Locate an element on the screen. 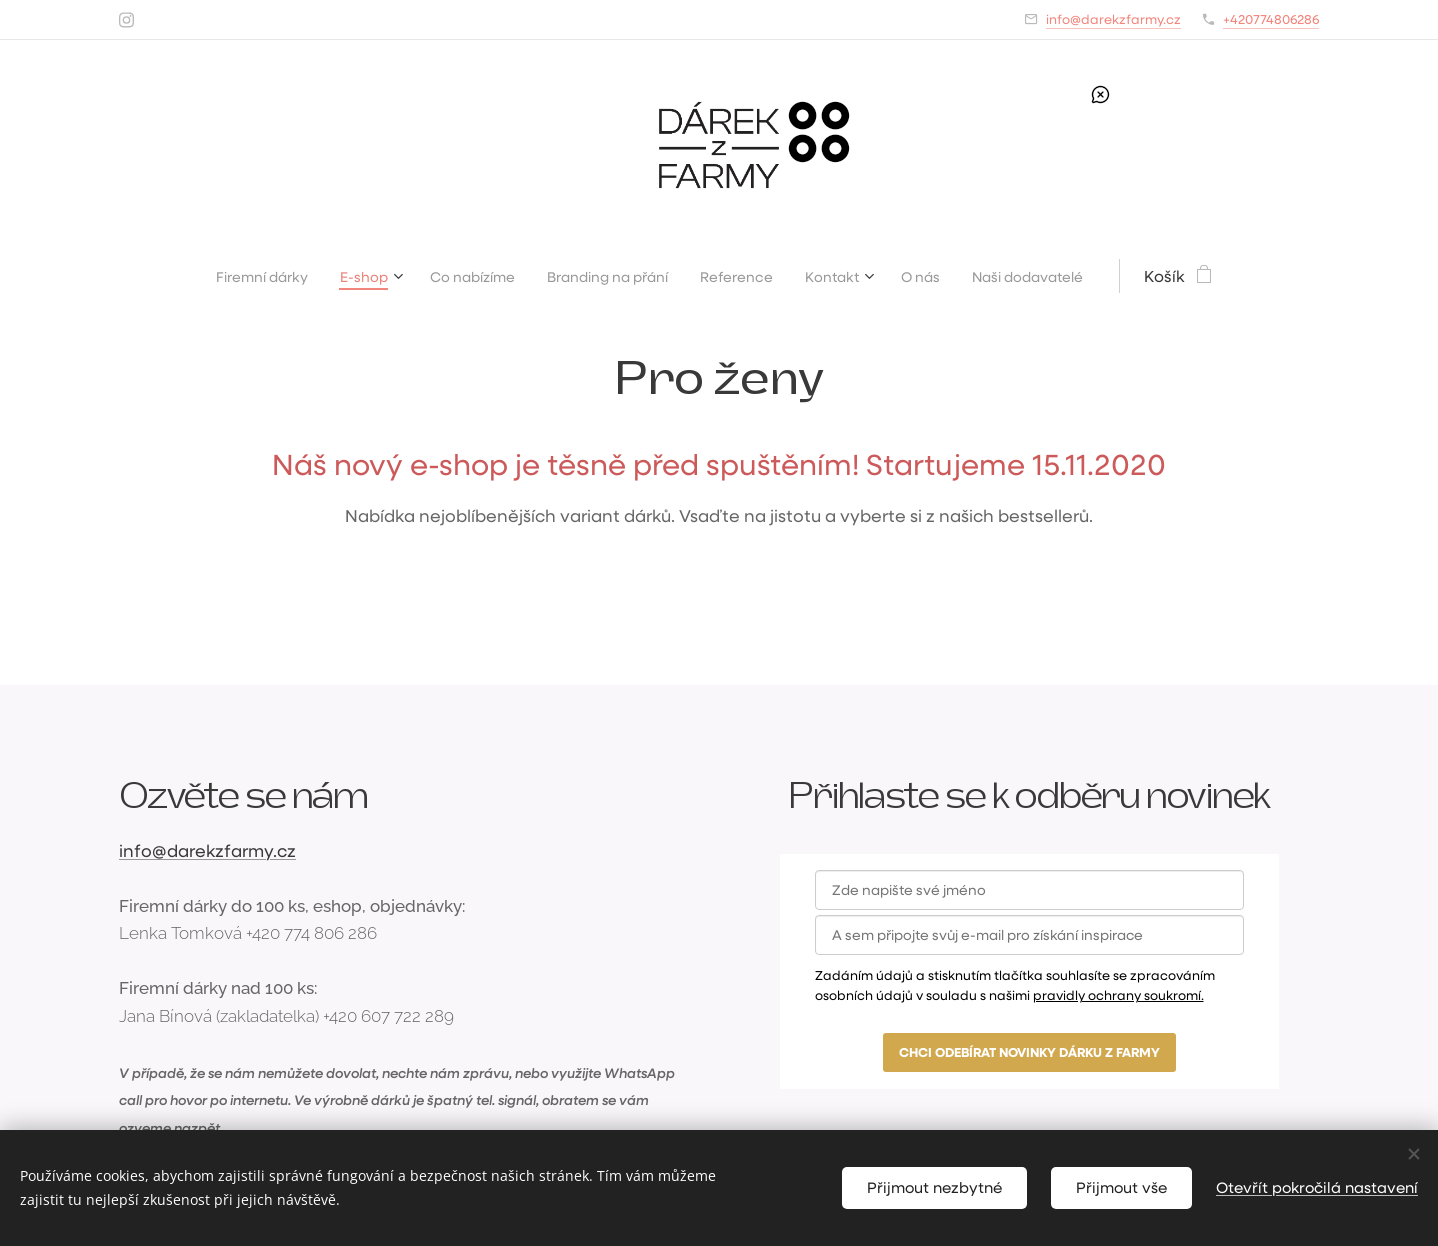  open app grid or launcher is located at coordinates (819, 132).